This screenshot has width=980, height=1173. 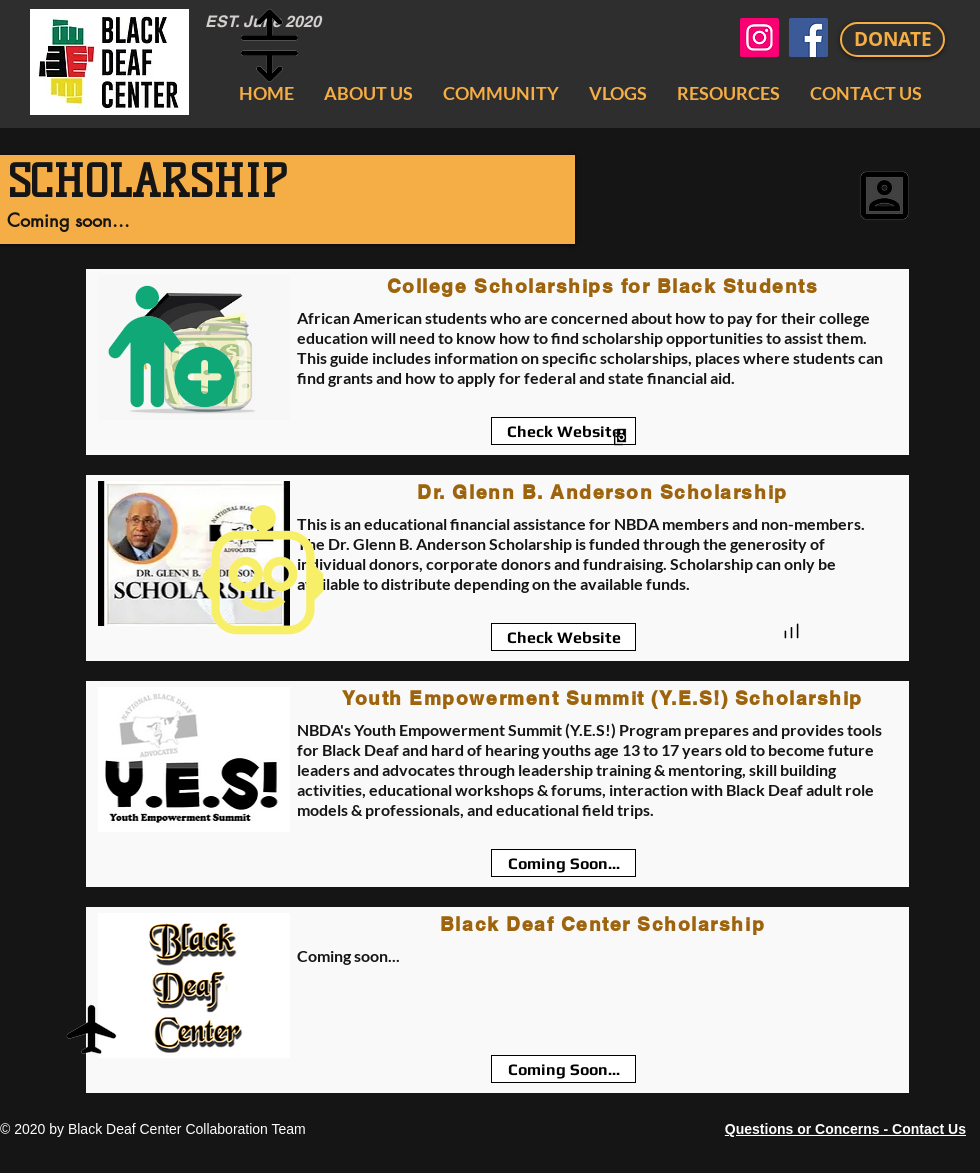 I want to click on access your account or profile settings, so click(x=884, y=195).